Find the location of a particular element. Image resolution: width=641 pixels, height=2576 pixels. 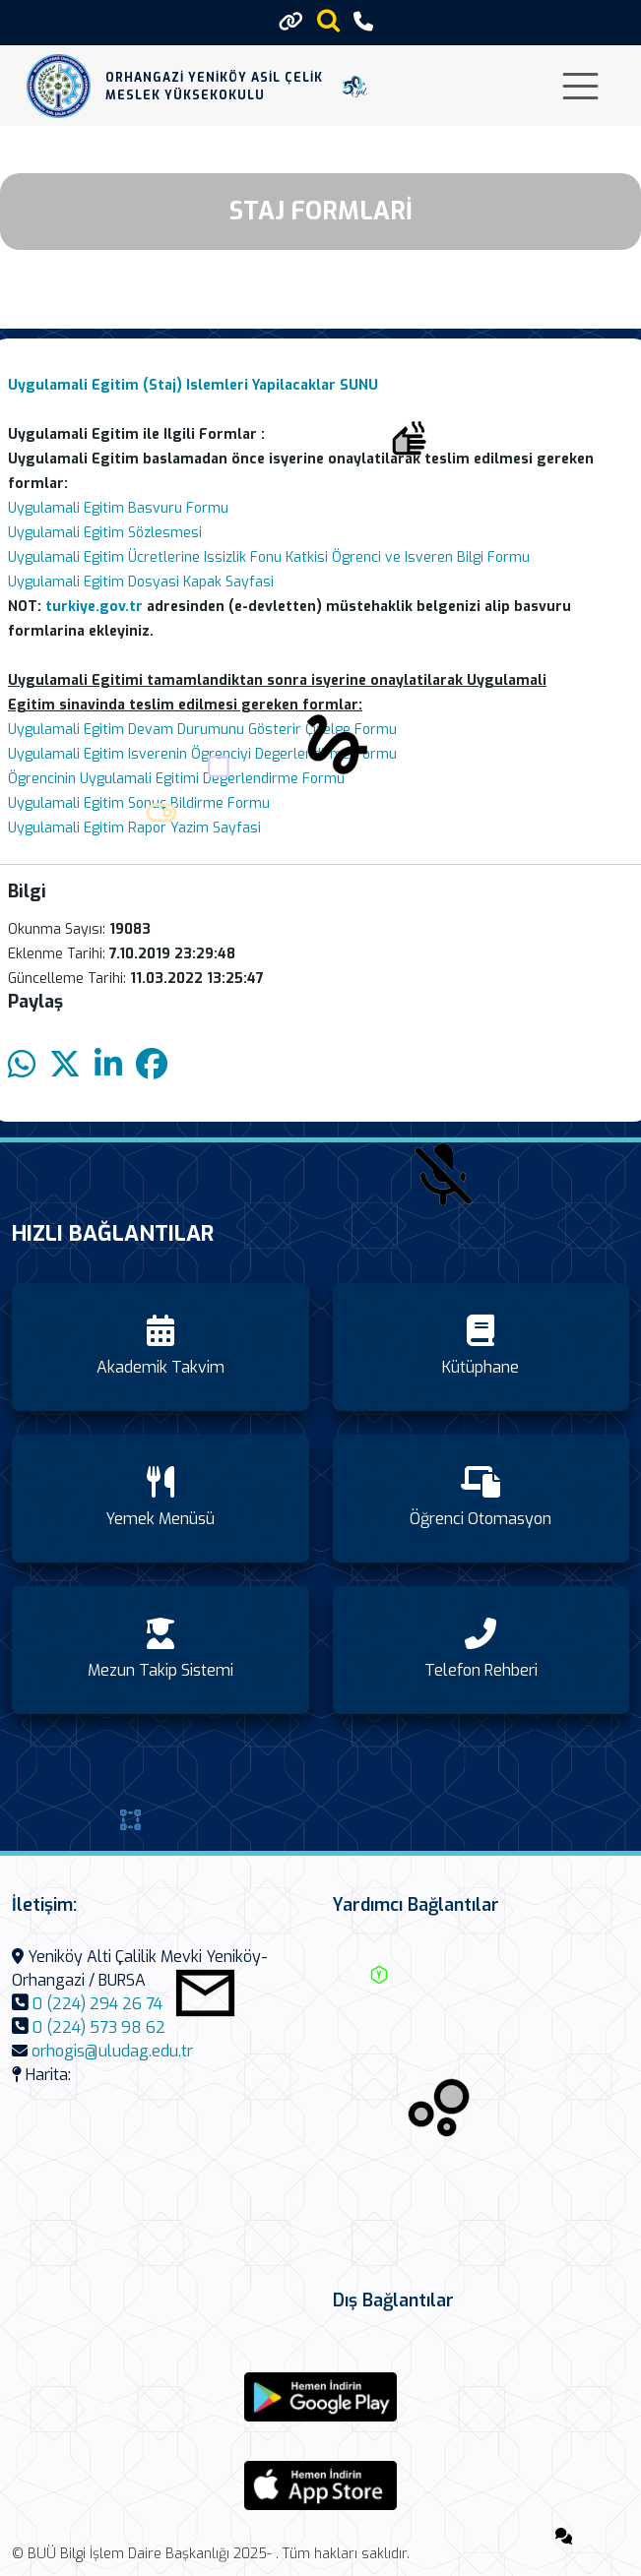

open chat or messaging is located at coordinates (563, 2536).